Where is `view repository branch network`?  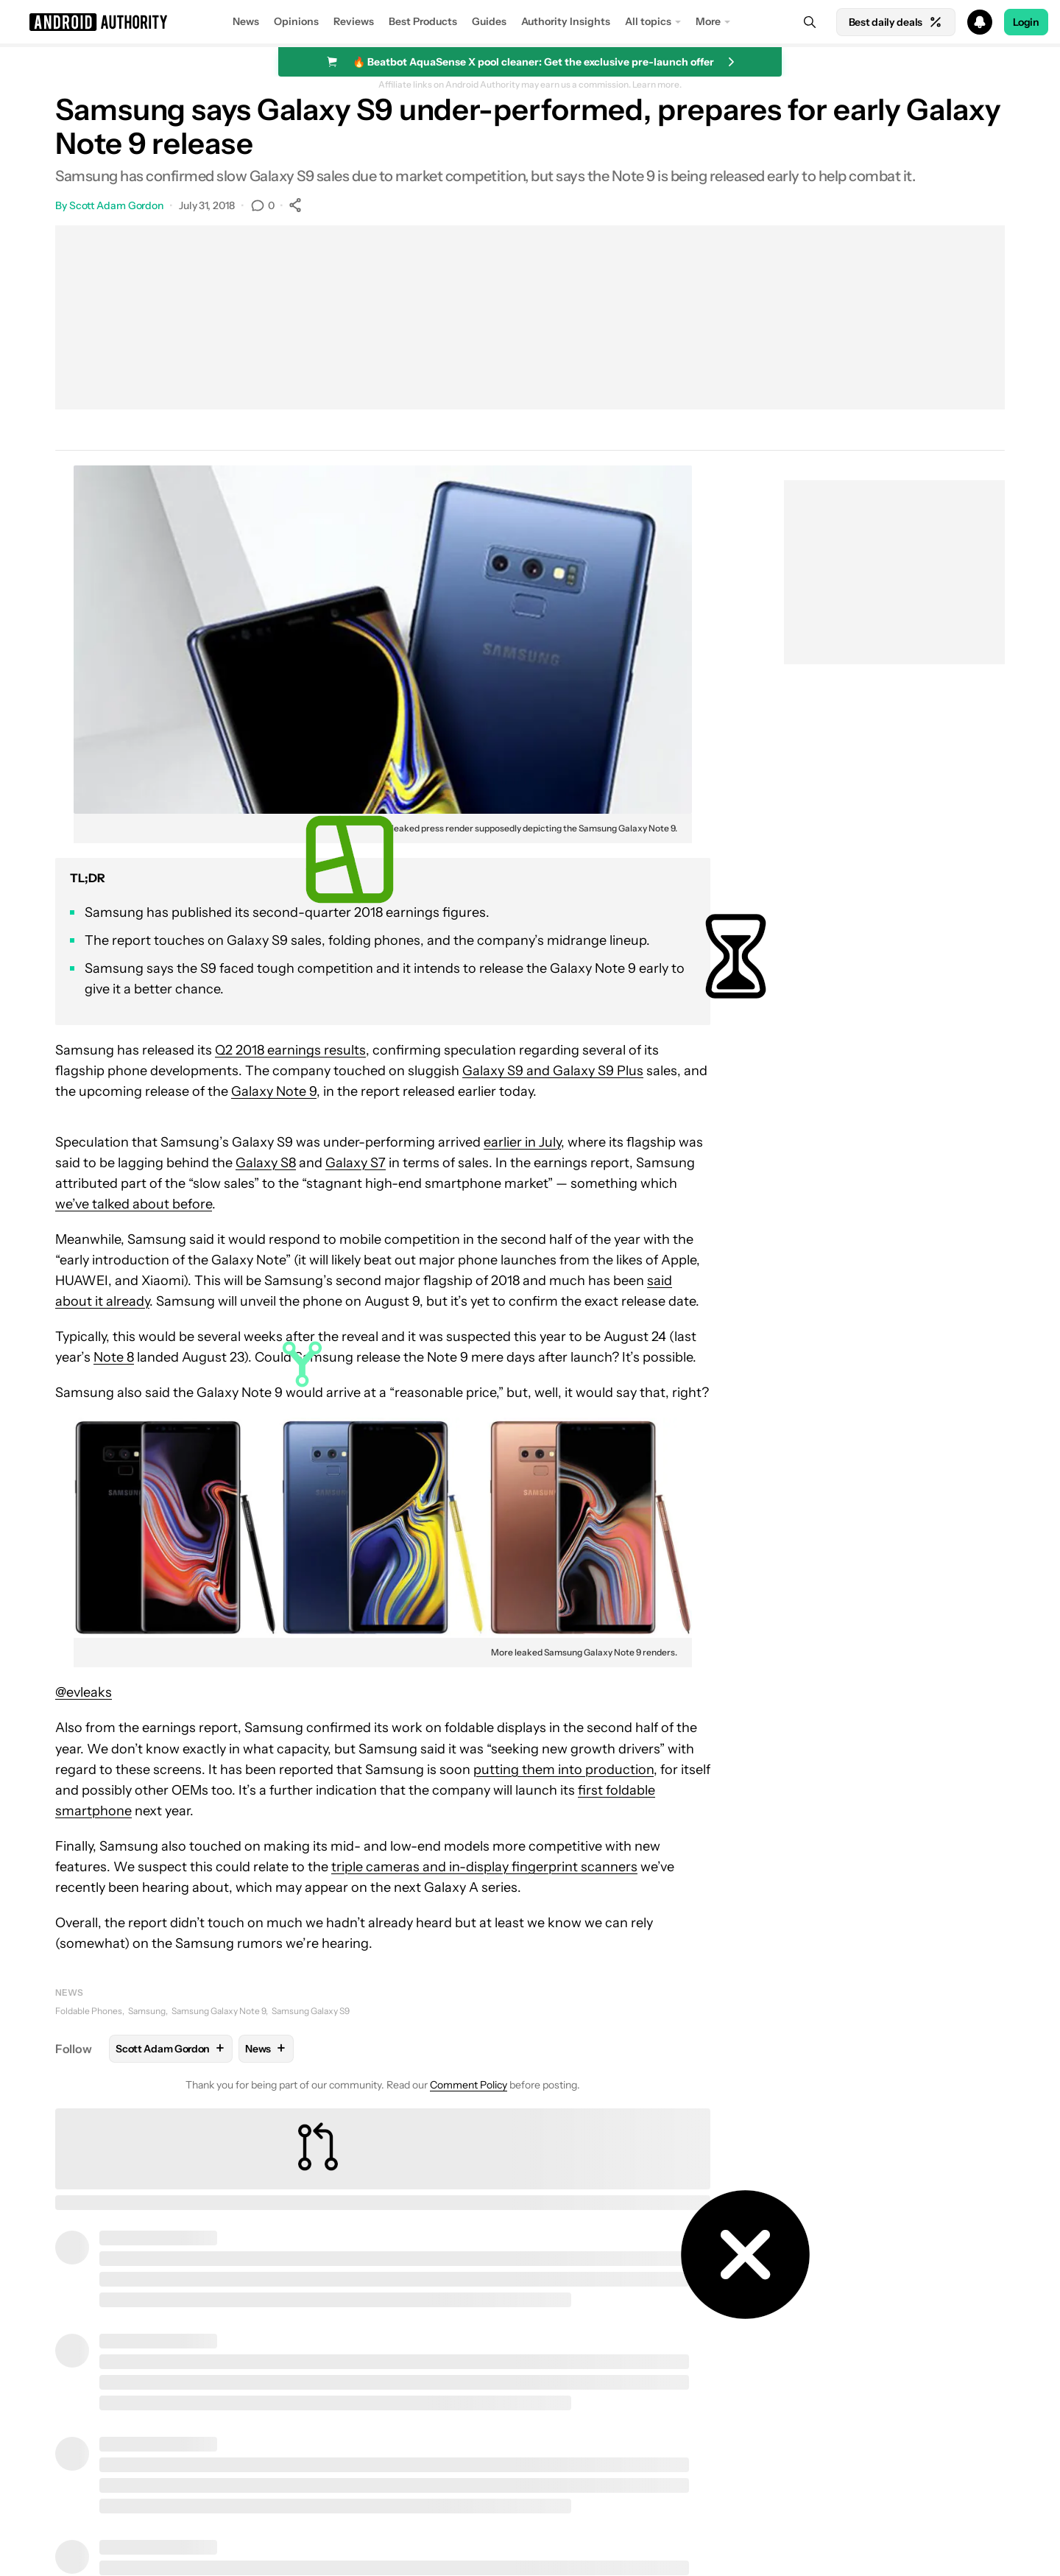 view repository branch network is located at coordinates (302, 1364).